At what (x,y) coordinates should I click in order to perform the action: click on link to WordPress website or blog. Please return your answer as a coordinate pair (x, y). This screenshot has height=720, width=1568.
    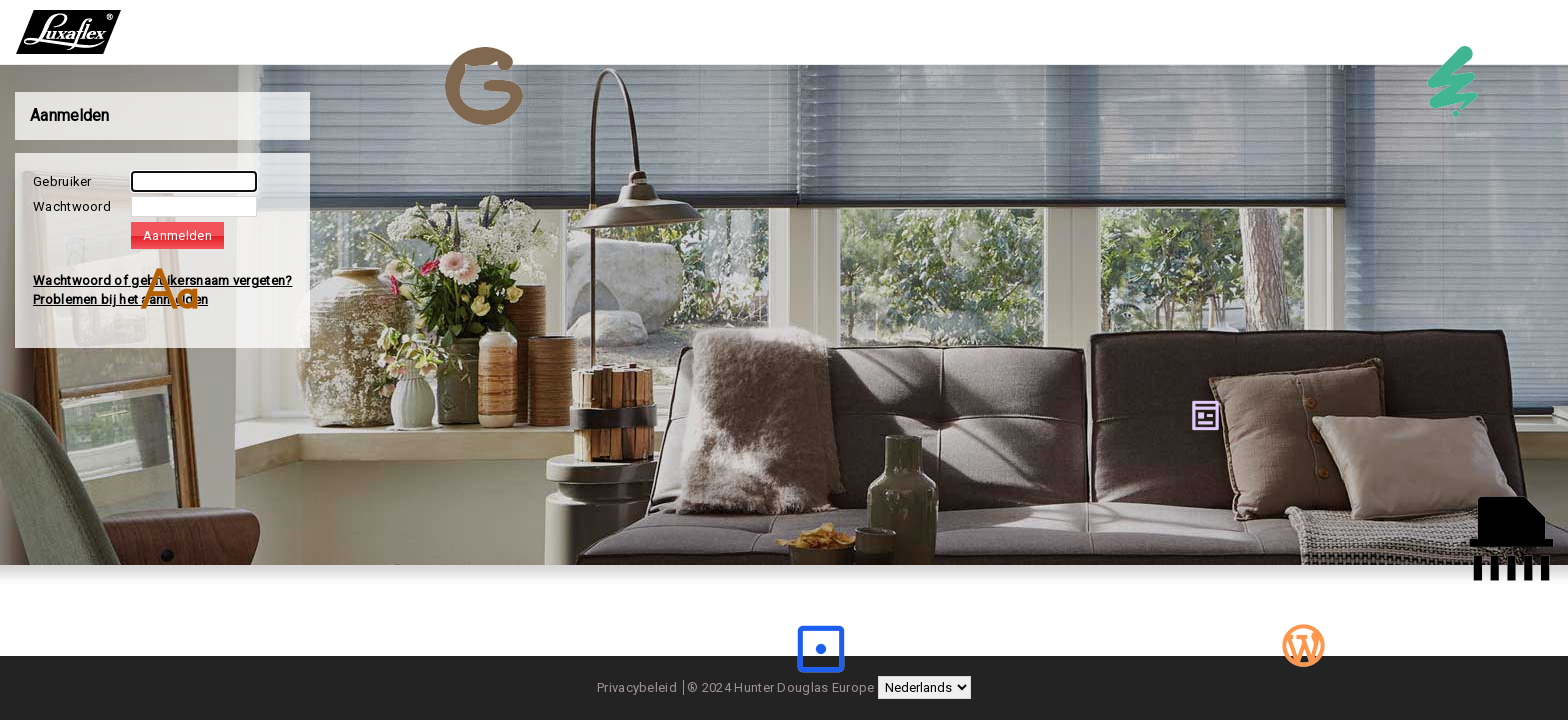
    Looking at the image, I should click on (1303, 645).